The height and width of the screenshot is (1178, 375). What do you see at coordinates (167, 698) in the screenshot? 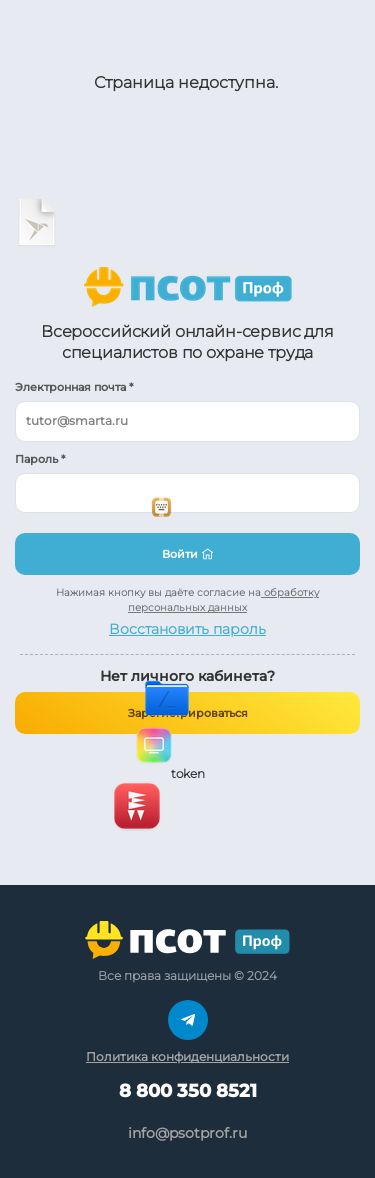
I see `access the root directory of your file system` at bounding box center [167, 698].